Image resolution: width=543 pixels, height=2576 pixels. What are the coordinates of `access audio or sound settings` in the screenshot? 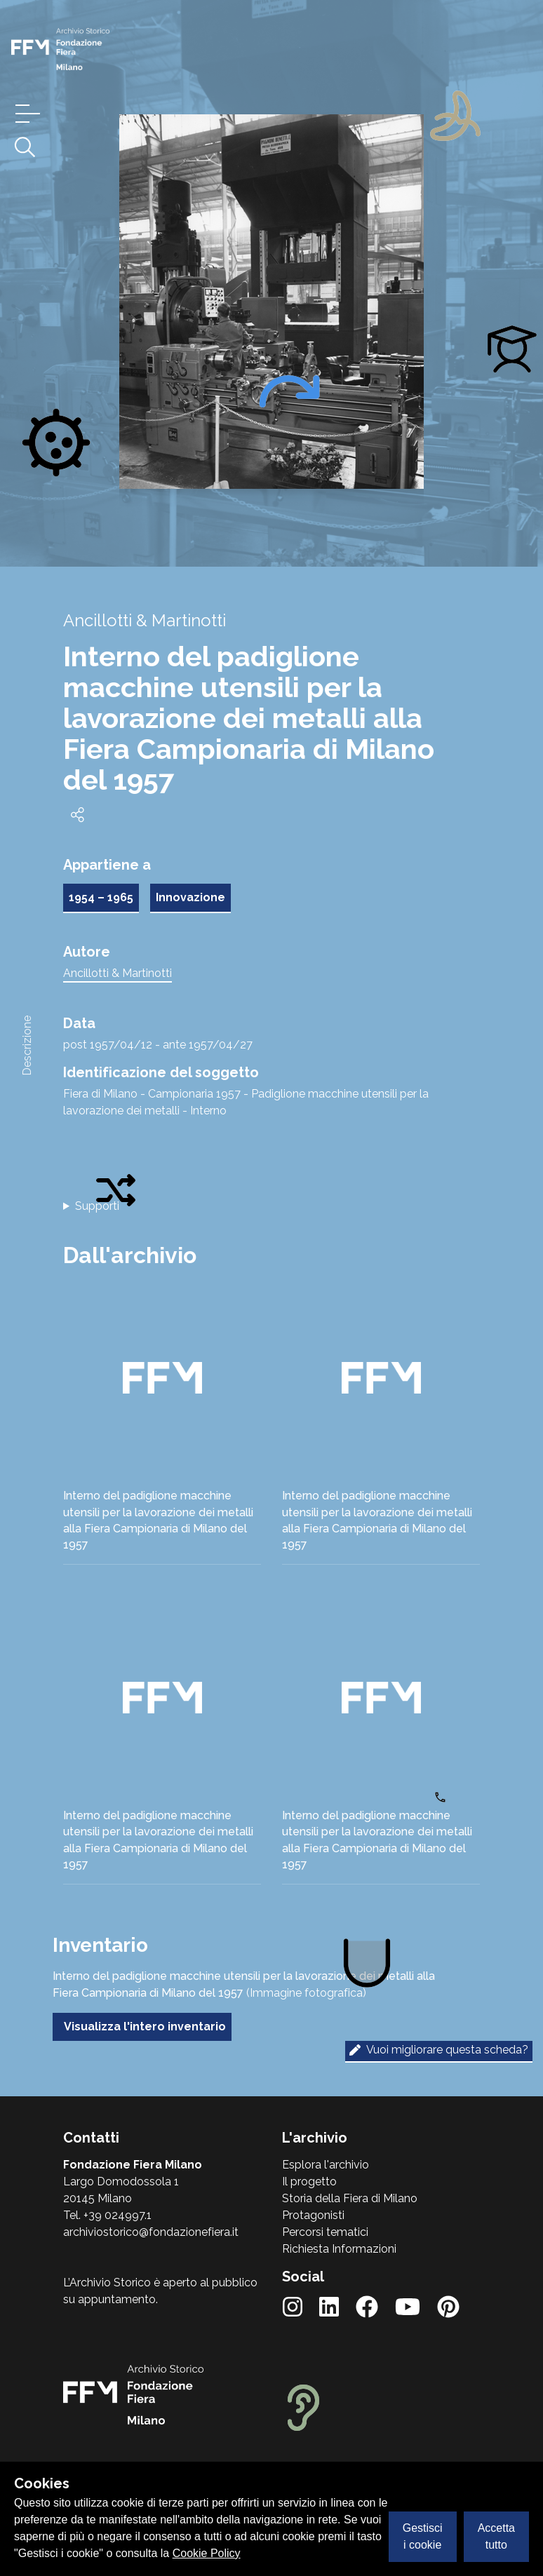 It's located at (302, 2408).